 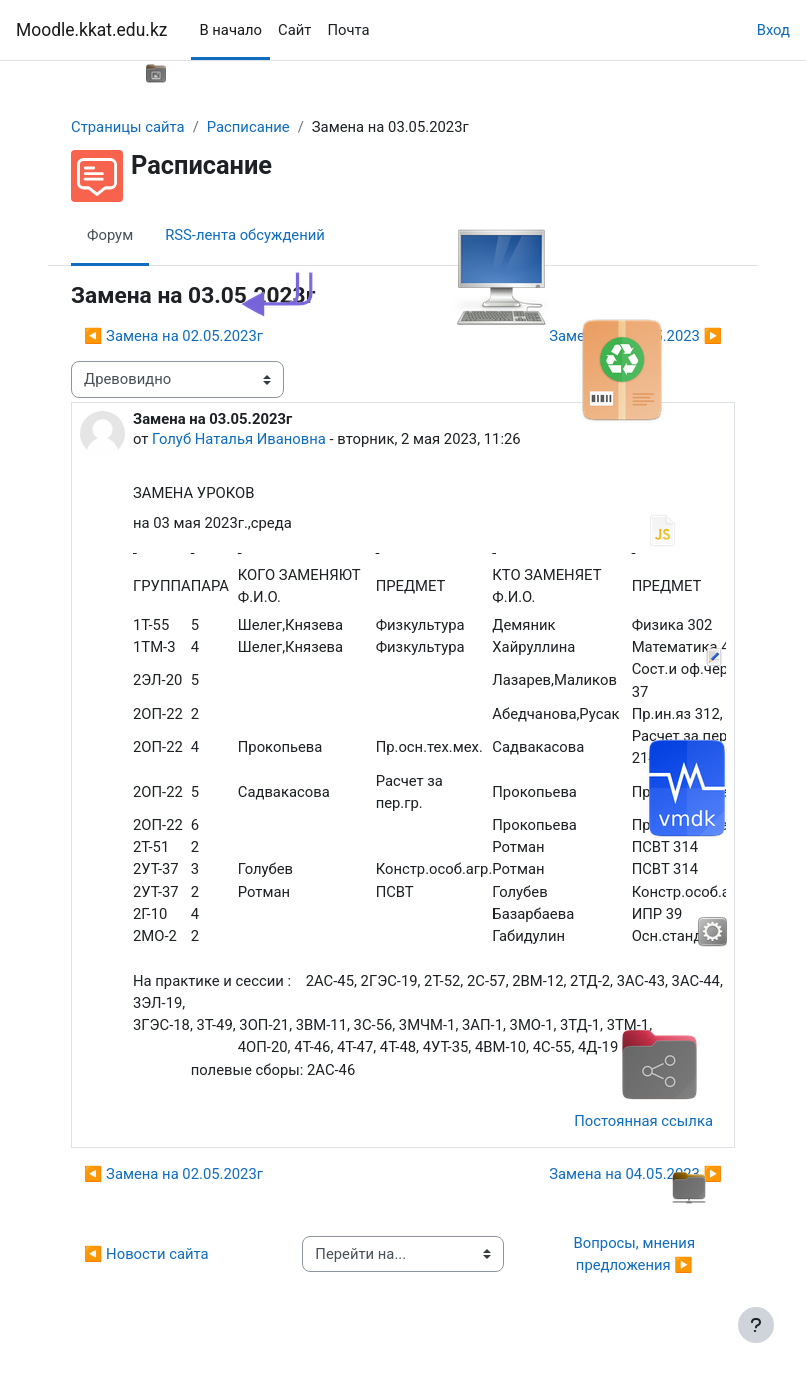 I want to click on shared library file type indicator, so click(x=712, y=931).